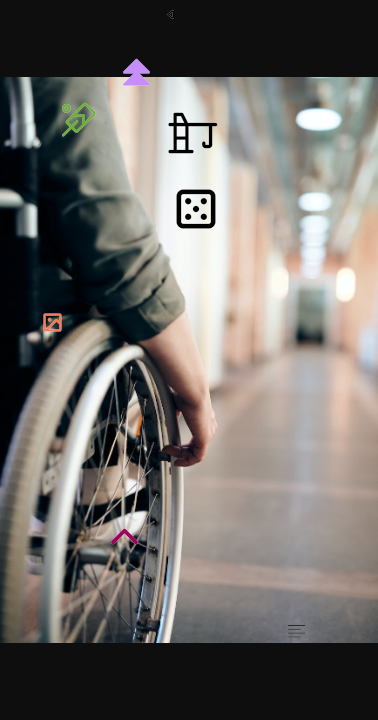 The width and height of the screenshot is (378, 720). What do you see at coordinates (171, 14) in the screenshot?
I see `go back to the previous screen` at bounding box center [171, 14].